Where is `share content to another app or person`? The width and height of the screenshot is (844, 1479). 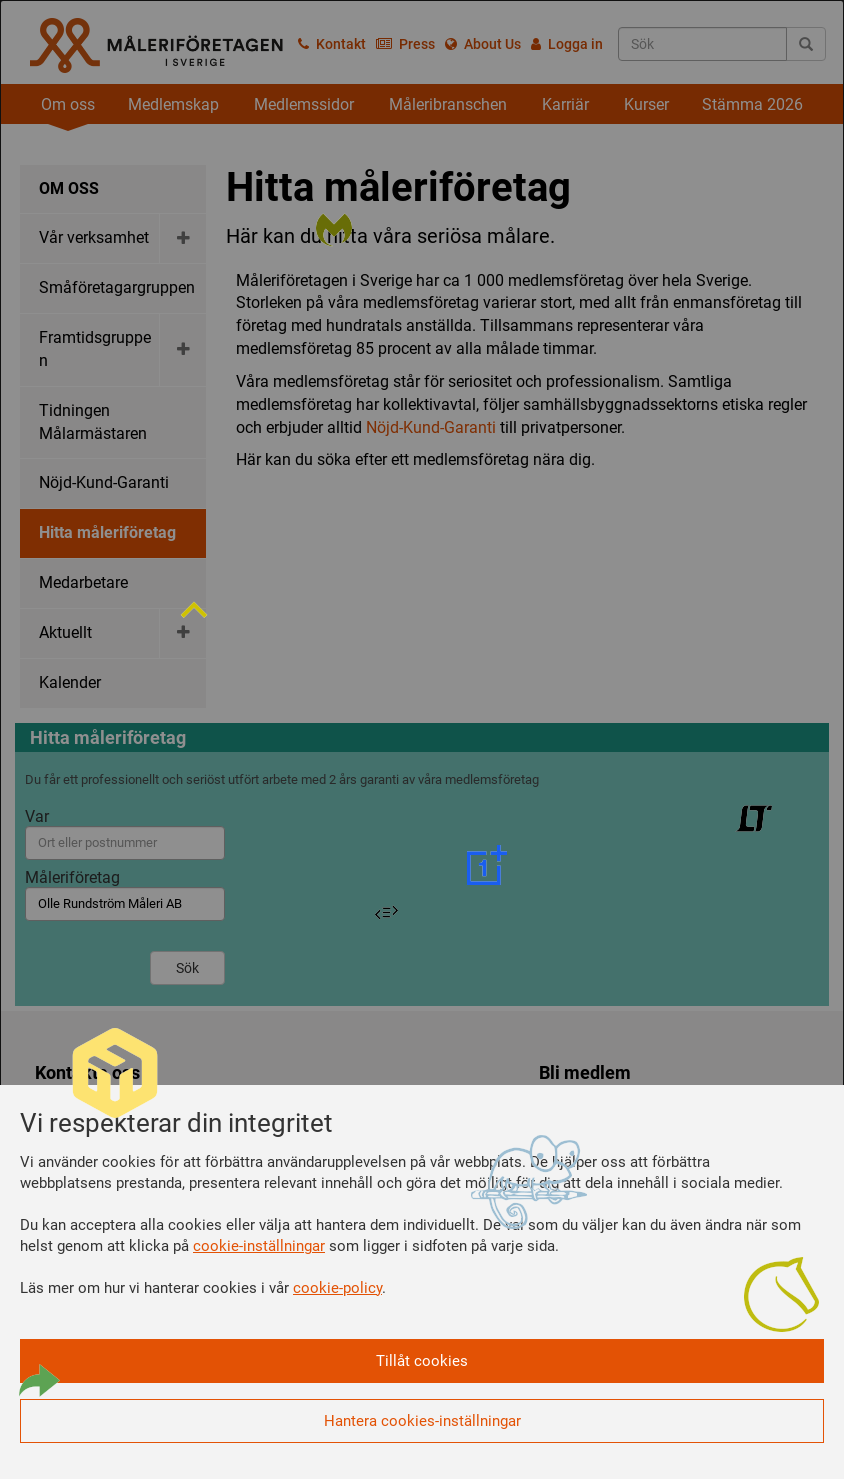 share content to another app or person is located at coordinates (37, 1382).